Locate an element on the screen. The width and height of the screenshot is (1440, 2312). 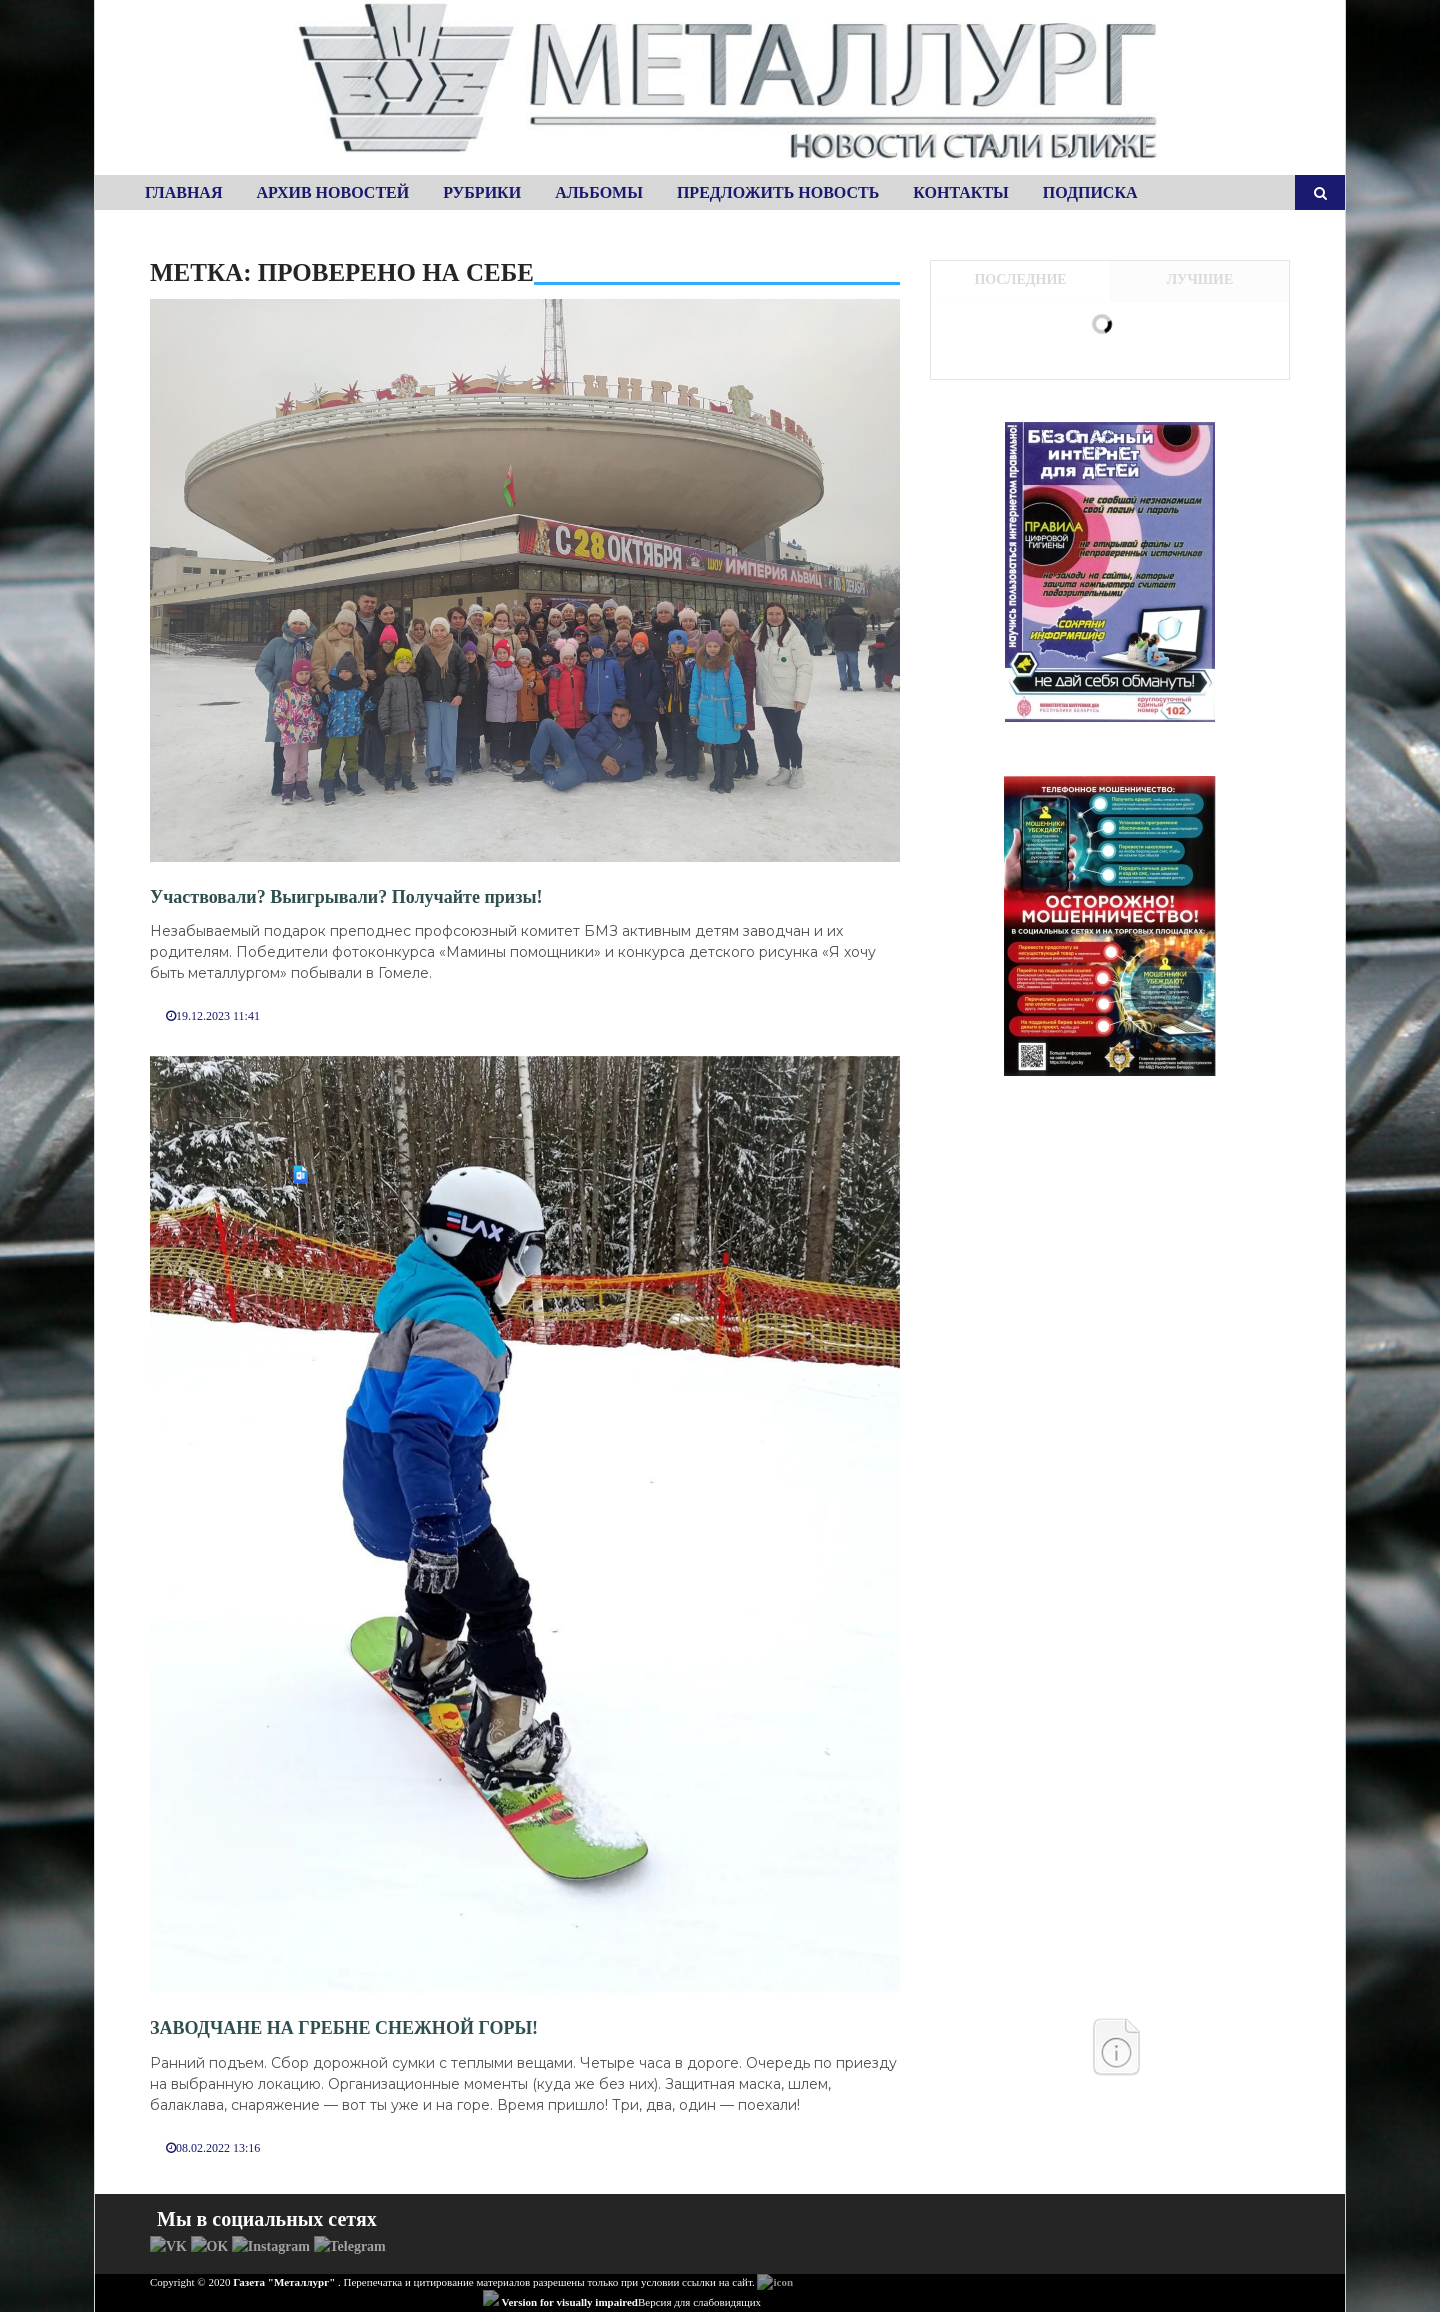
open a Microsoft Word document is located at coordinates (300, 1174).